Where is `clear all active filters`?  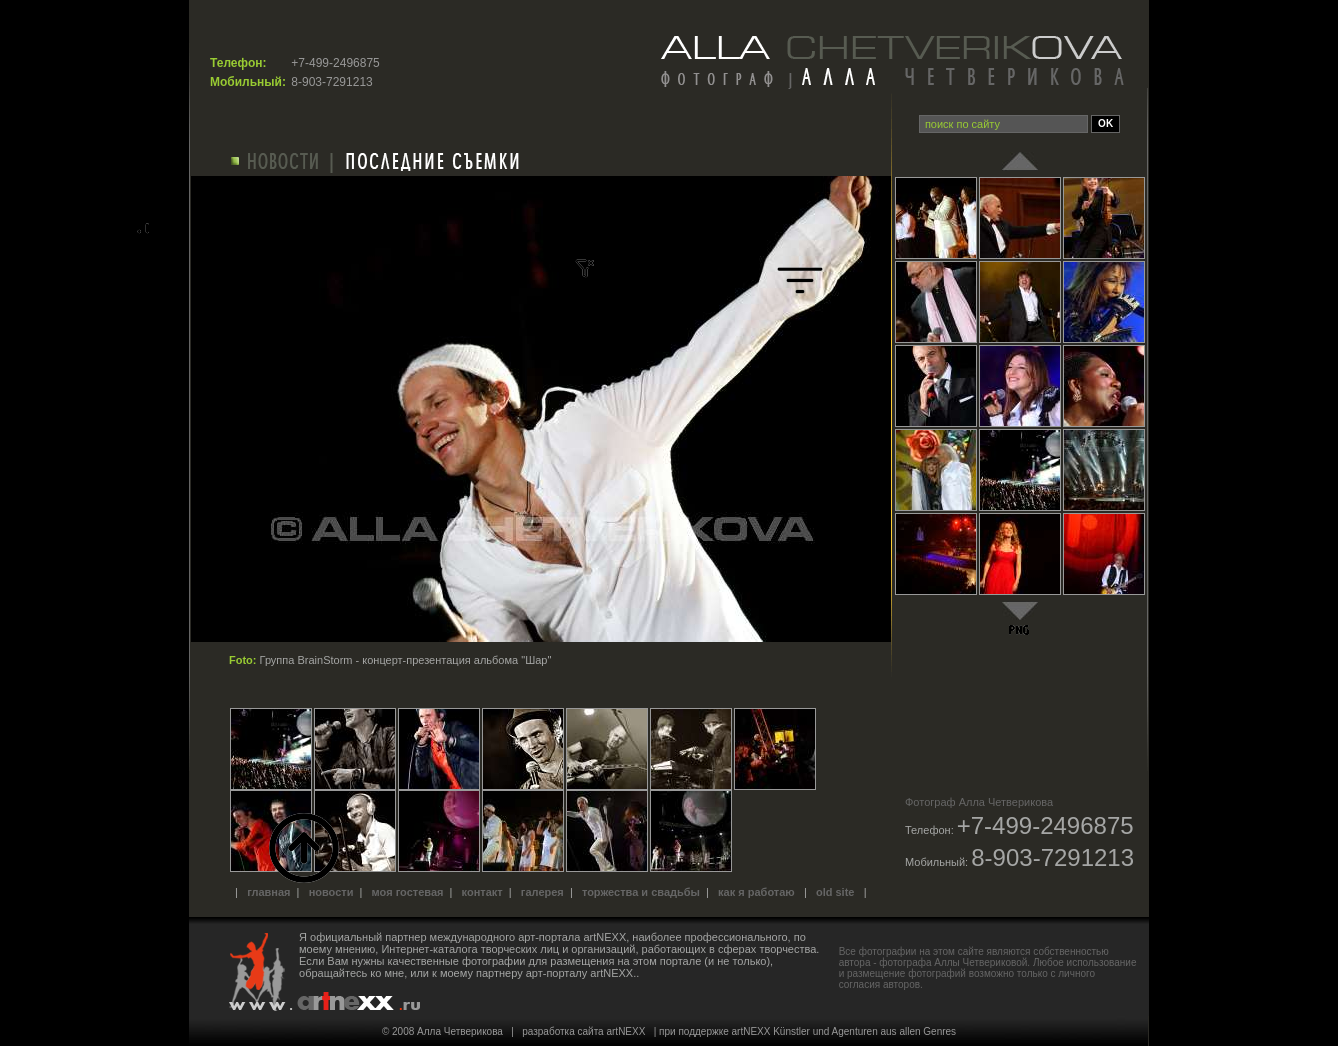 clear all active filters is located at coordinates (585, 268).